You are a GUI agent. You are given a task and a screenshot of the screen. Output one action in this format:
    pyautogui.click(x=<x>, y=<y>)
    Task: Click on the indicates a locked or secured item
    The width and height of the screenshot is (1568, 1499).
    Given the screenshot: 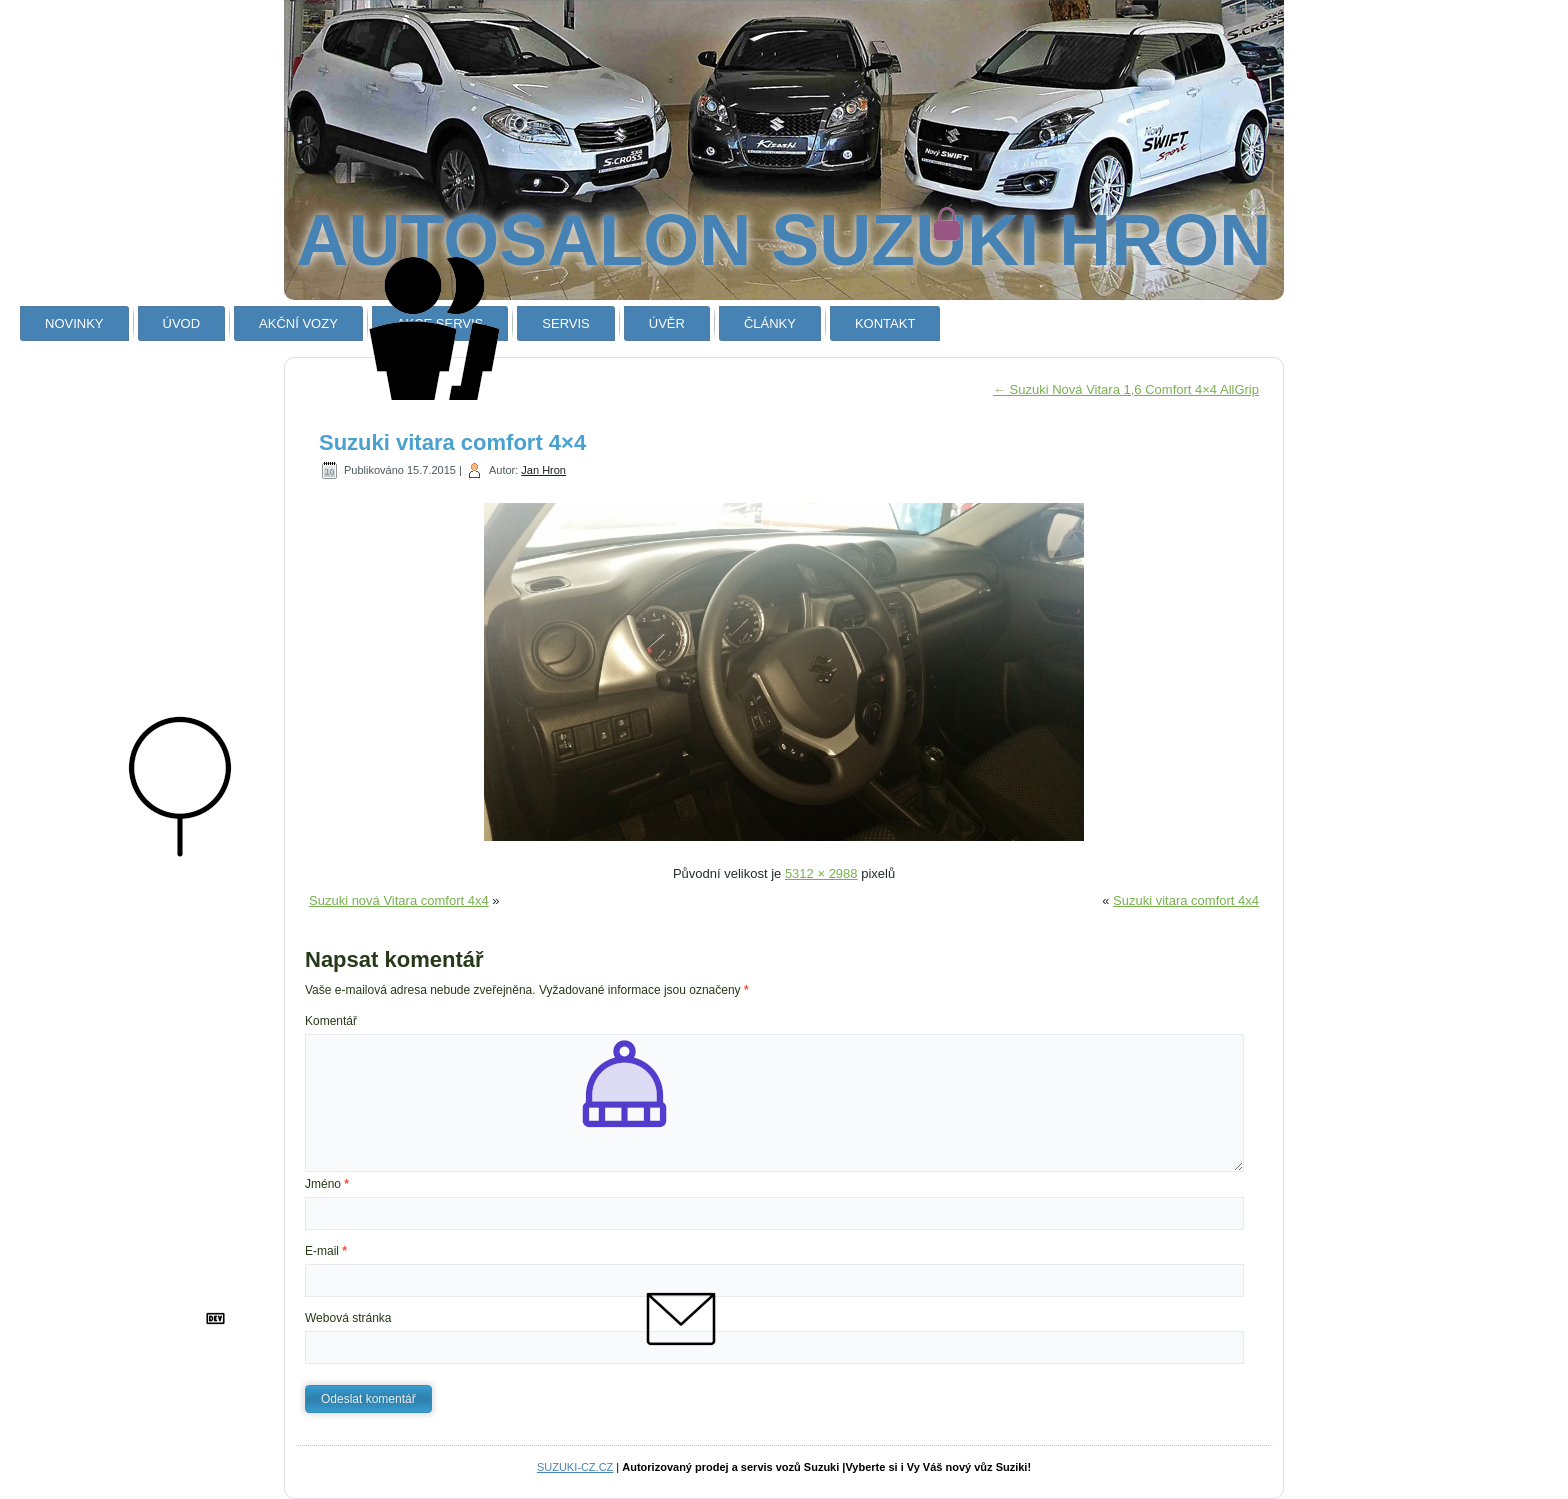 What is the action you would take?
    pyautogui.click(x=947, y=224)
    